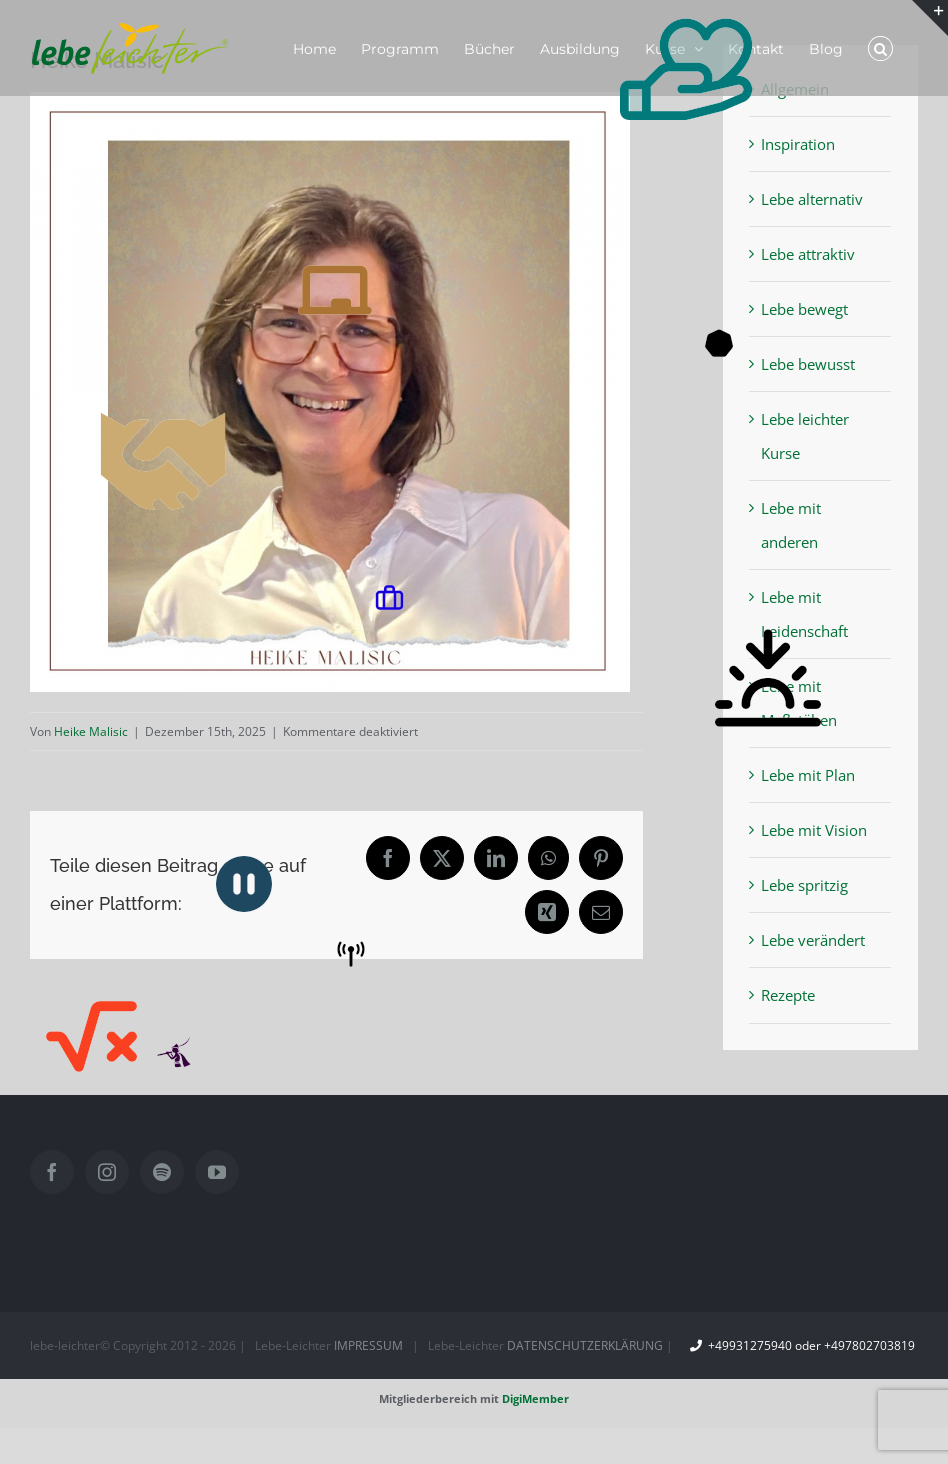 The height and width of the screenshot is (1464, 948). Describe the element at coordinates (719, 344) in the screenshot. I see `a seven-sided shape indicator or badge container` at that location.